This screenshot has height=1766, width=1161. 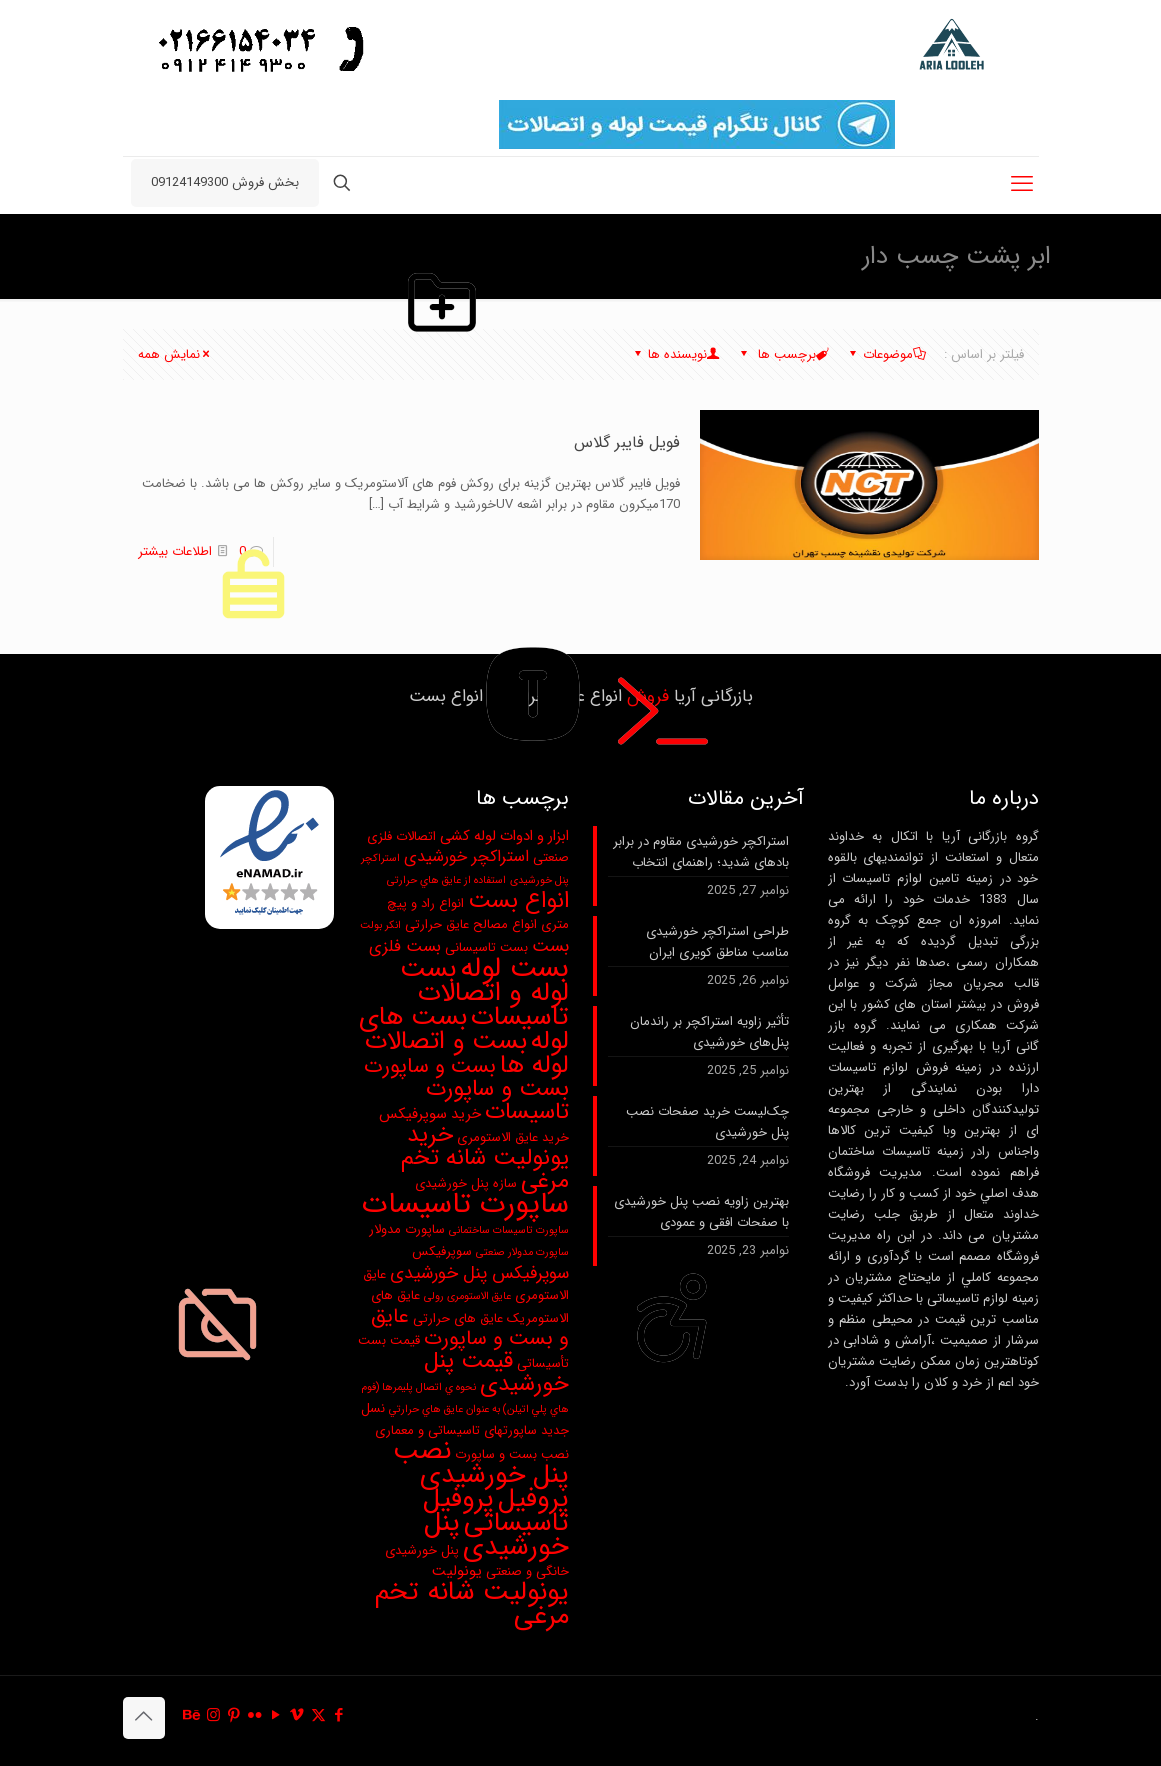 I want to click on text formatting or typography tool, so click(x=533, y=694).